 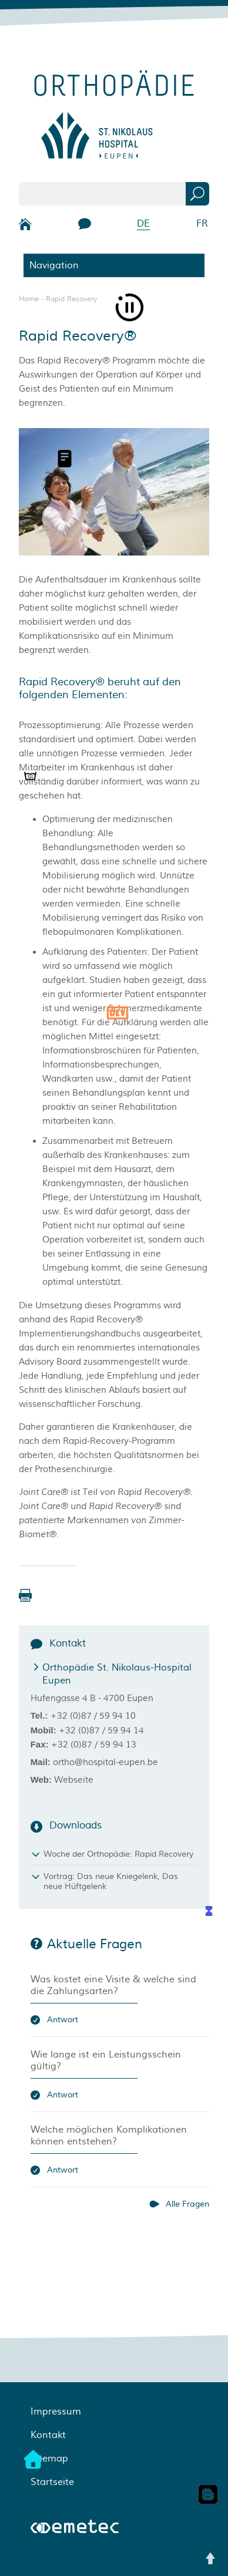 I want to click on indicates loading or processing in progress, so click(x=209, y=1911).